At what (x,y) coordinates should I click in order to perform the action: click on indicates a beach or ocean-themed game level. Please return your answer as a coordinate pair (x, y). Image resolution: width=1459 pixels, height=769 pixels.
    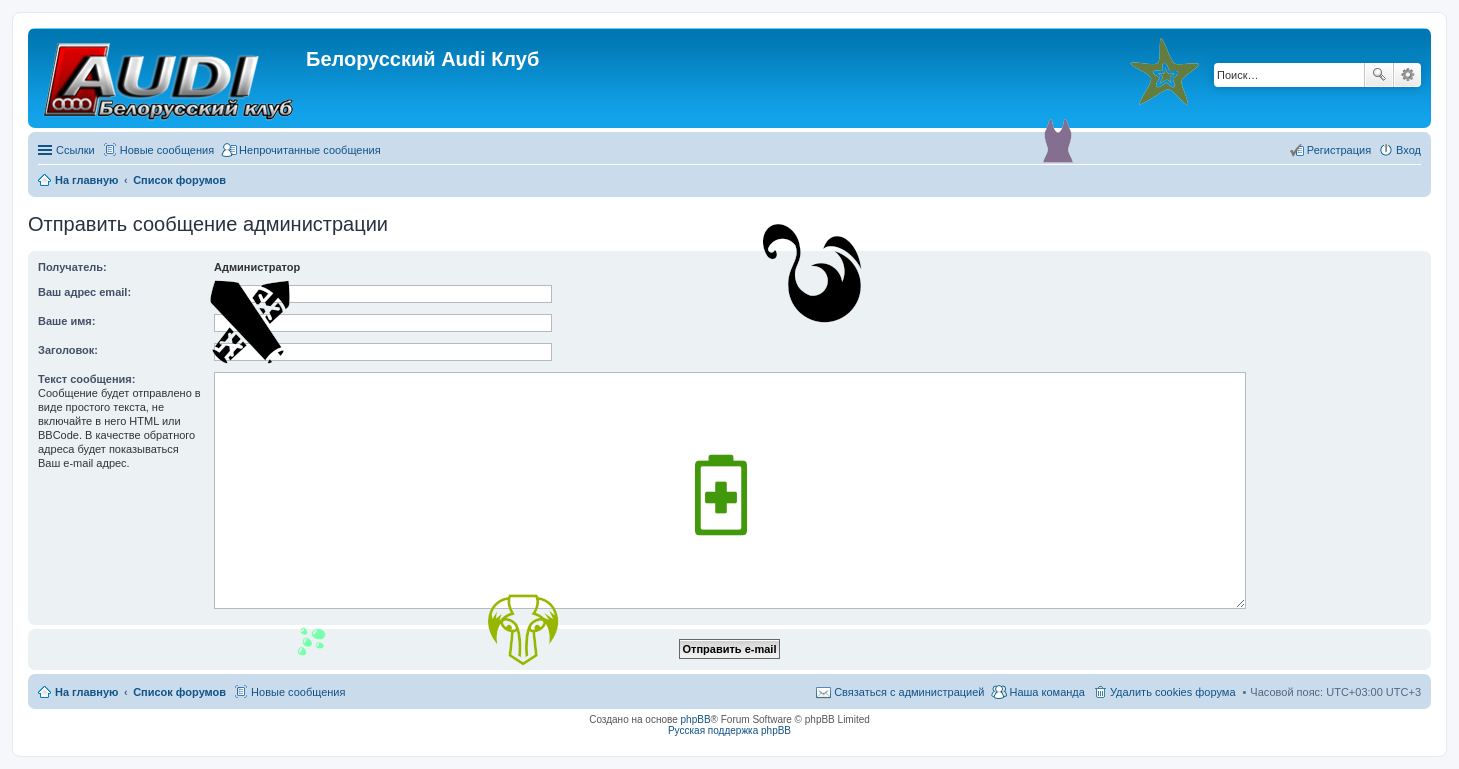
    Looking at the image, I should click on (1164, 71).